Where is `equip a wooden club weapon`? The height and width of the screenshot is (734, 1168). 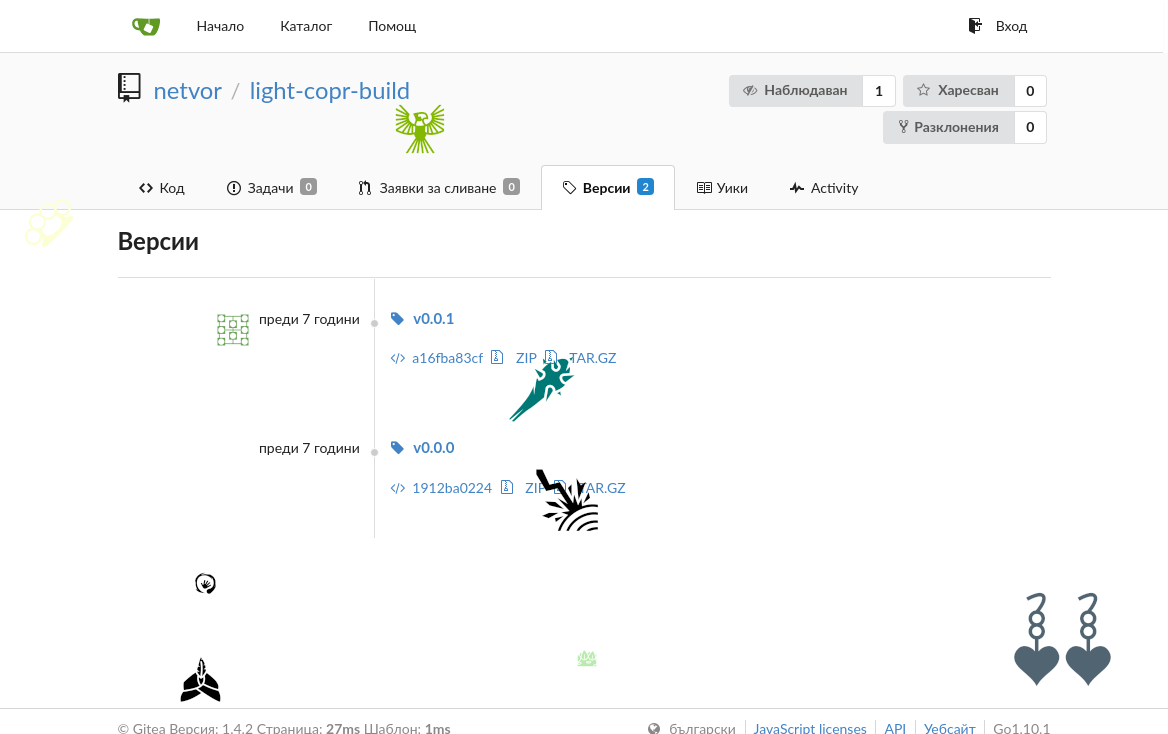
equip a wooden club weapon is located at coordinates (542, 389).